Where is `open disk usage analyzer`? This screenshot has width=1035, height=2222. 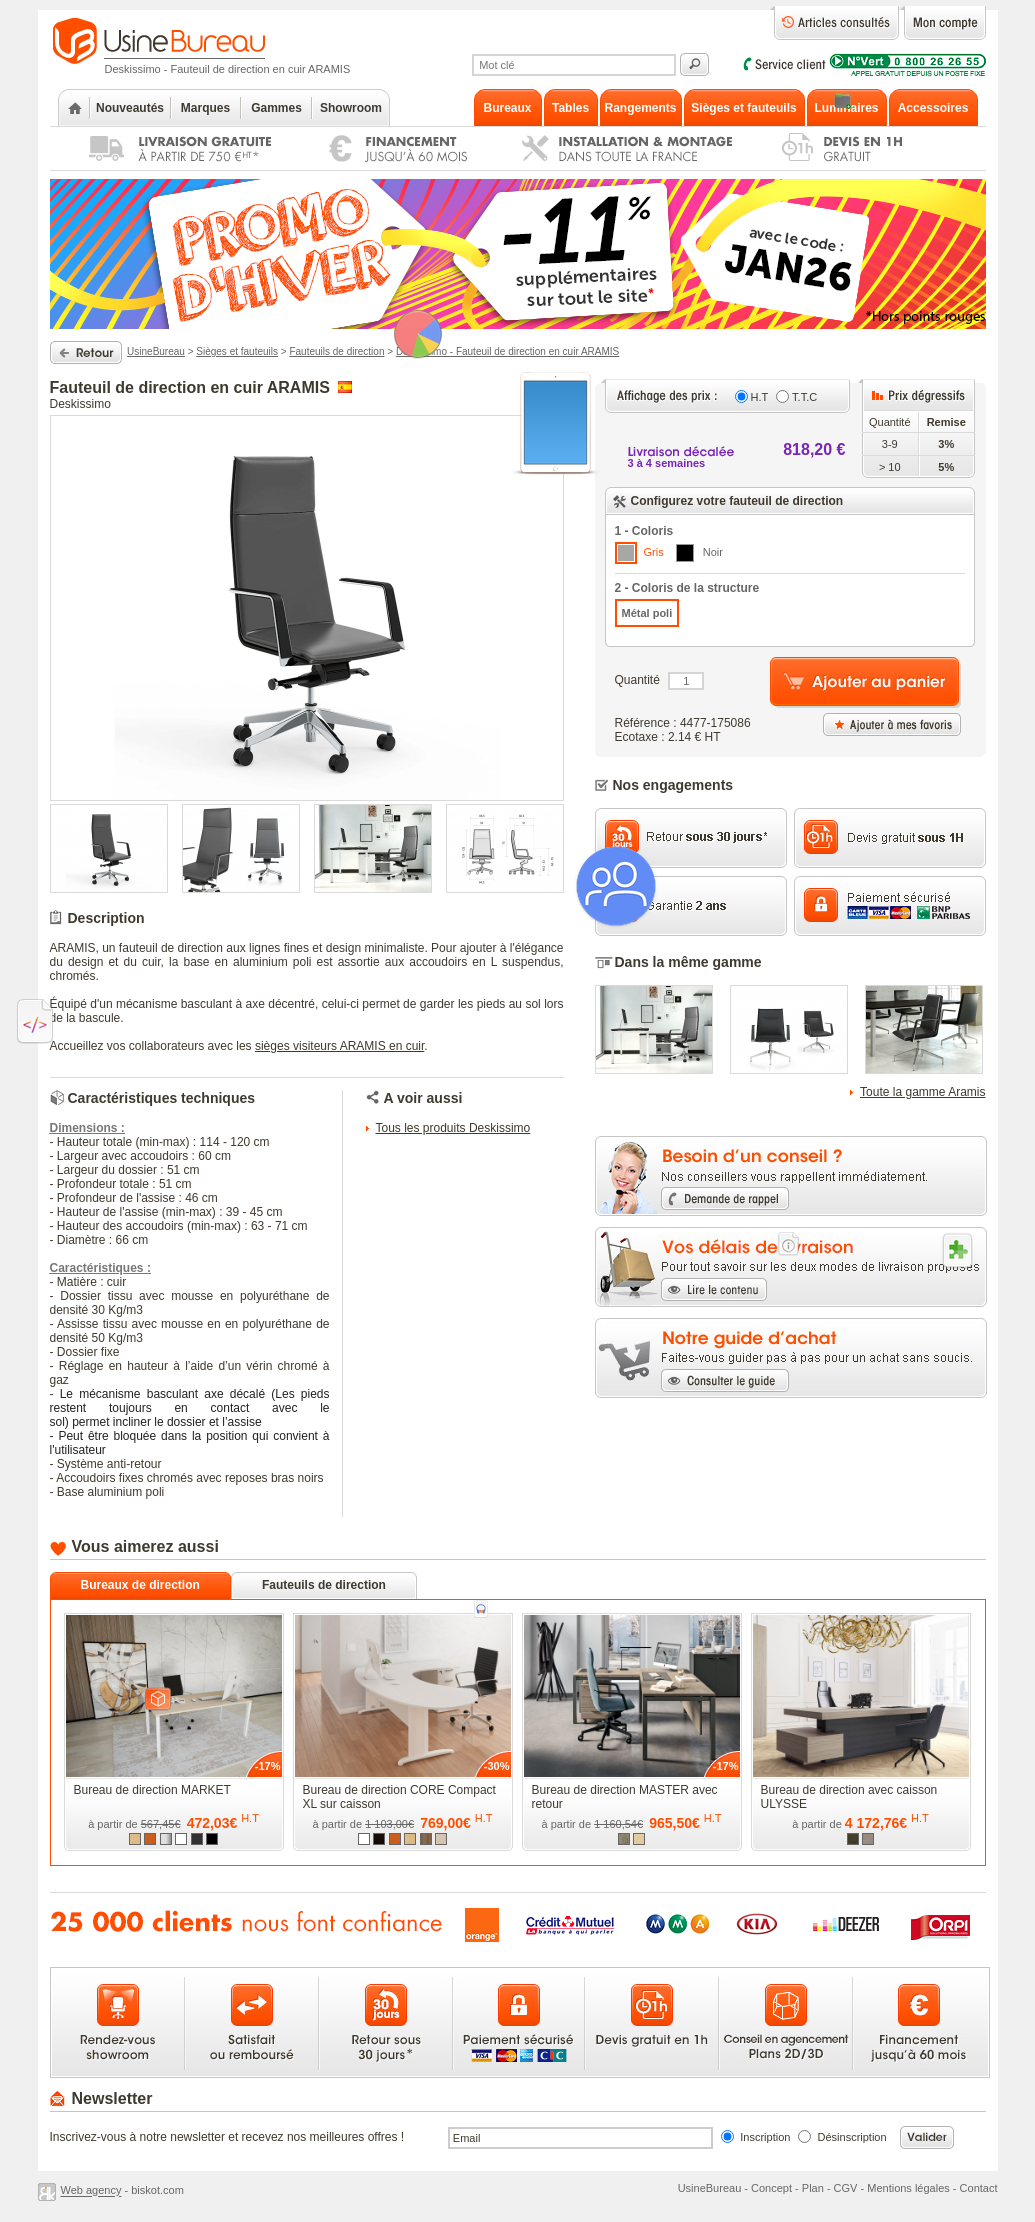
open disk usage analyzer is located at coordinates (418, 334).